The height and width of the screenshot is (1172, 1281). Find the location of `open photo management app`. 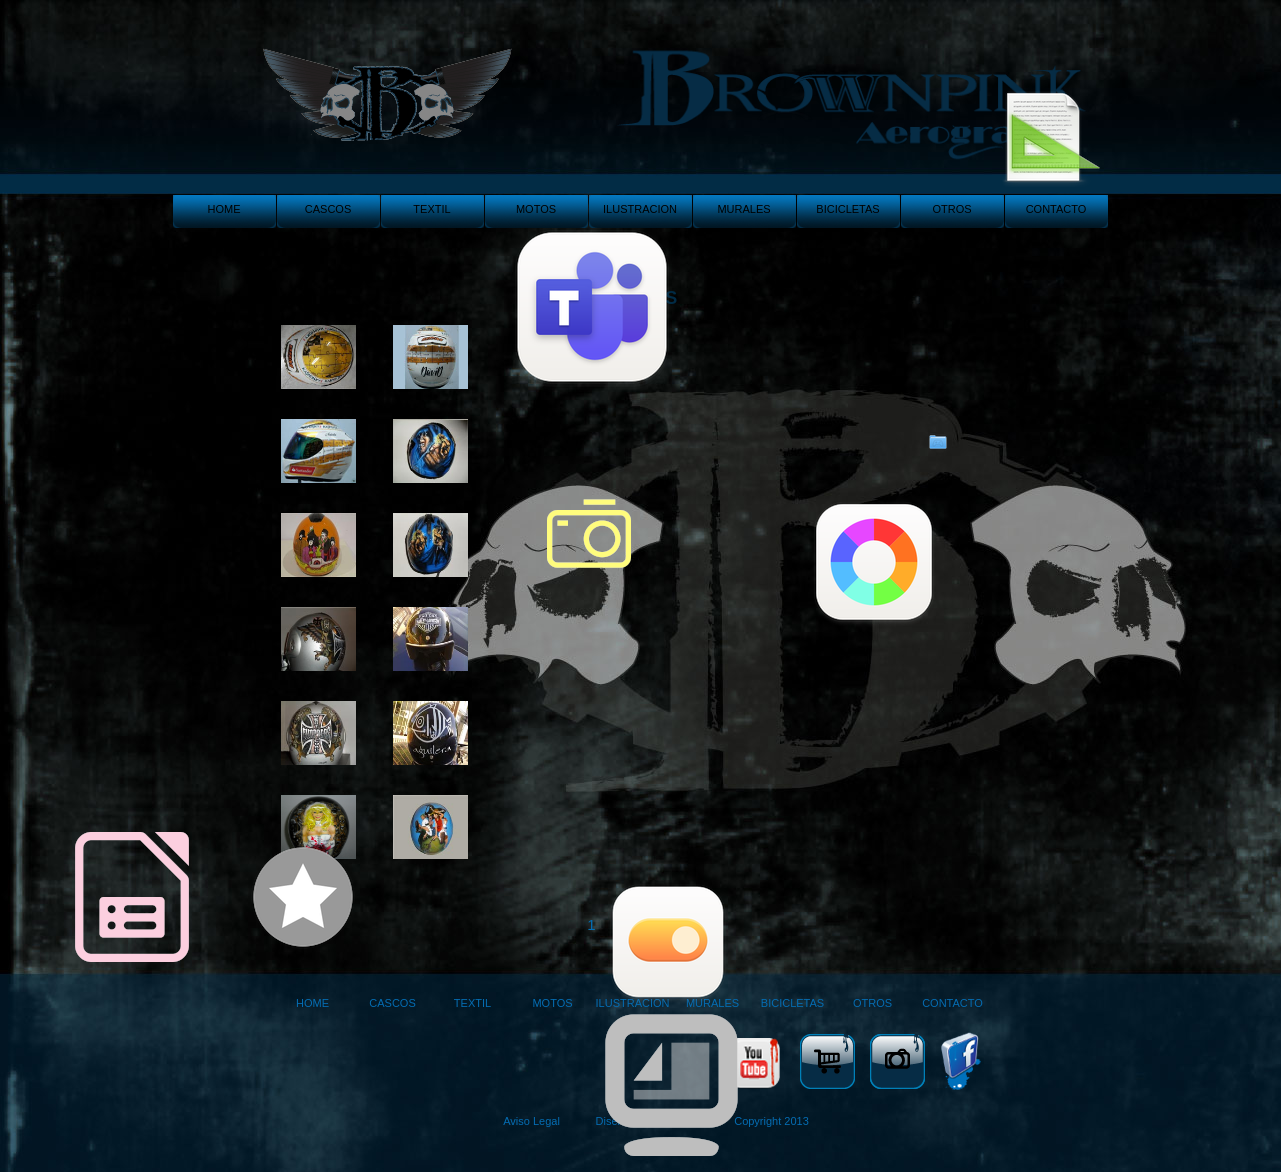

open photo management app is located at coordinates (589, 531).